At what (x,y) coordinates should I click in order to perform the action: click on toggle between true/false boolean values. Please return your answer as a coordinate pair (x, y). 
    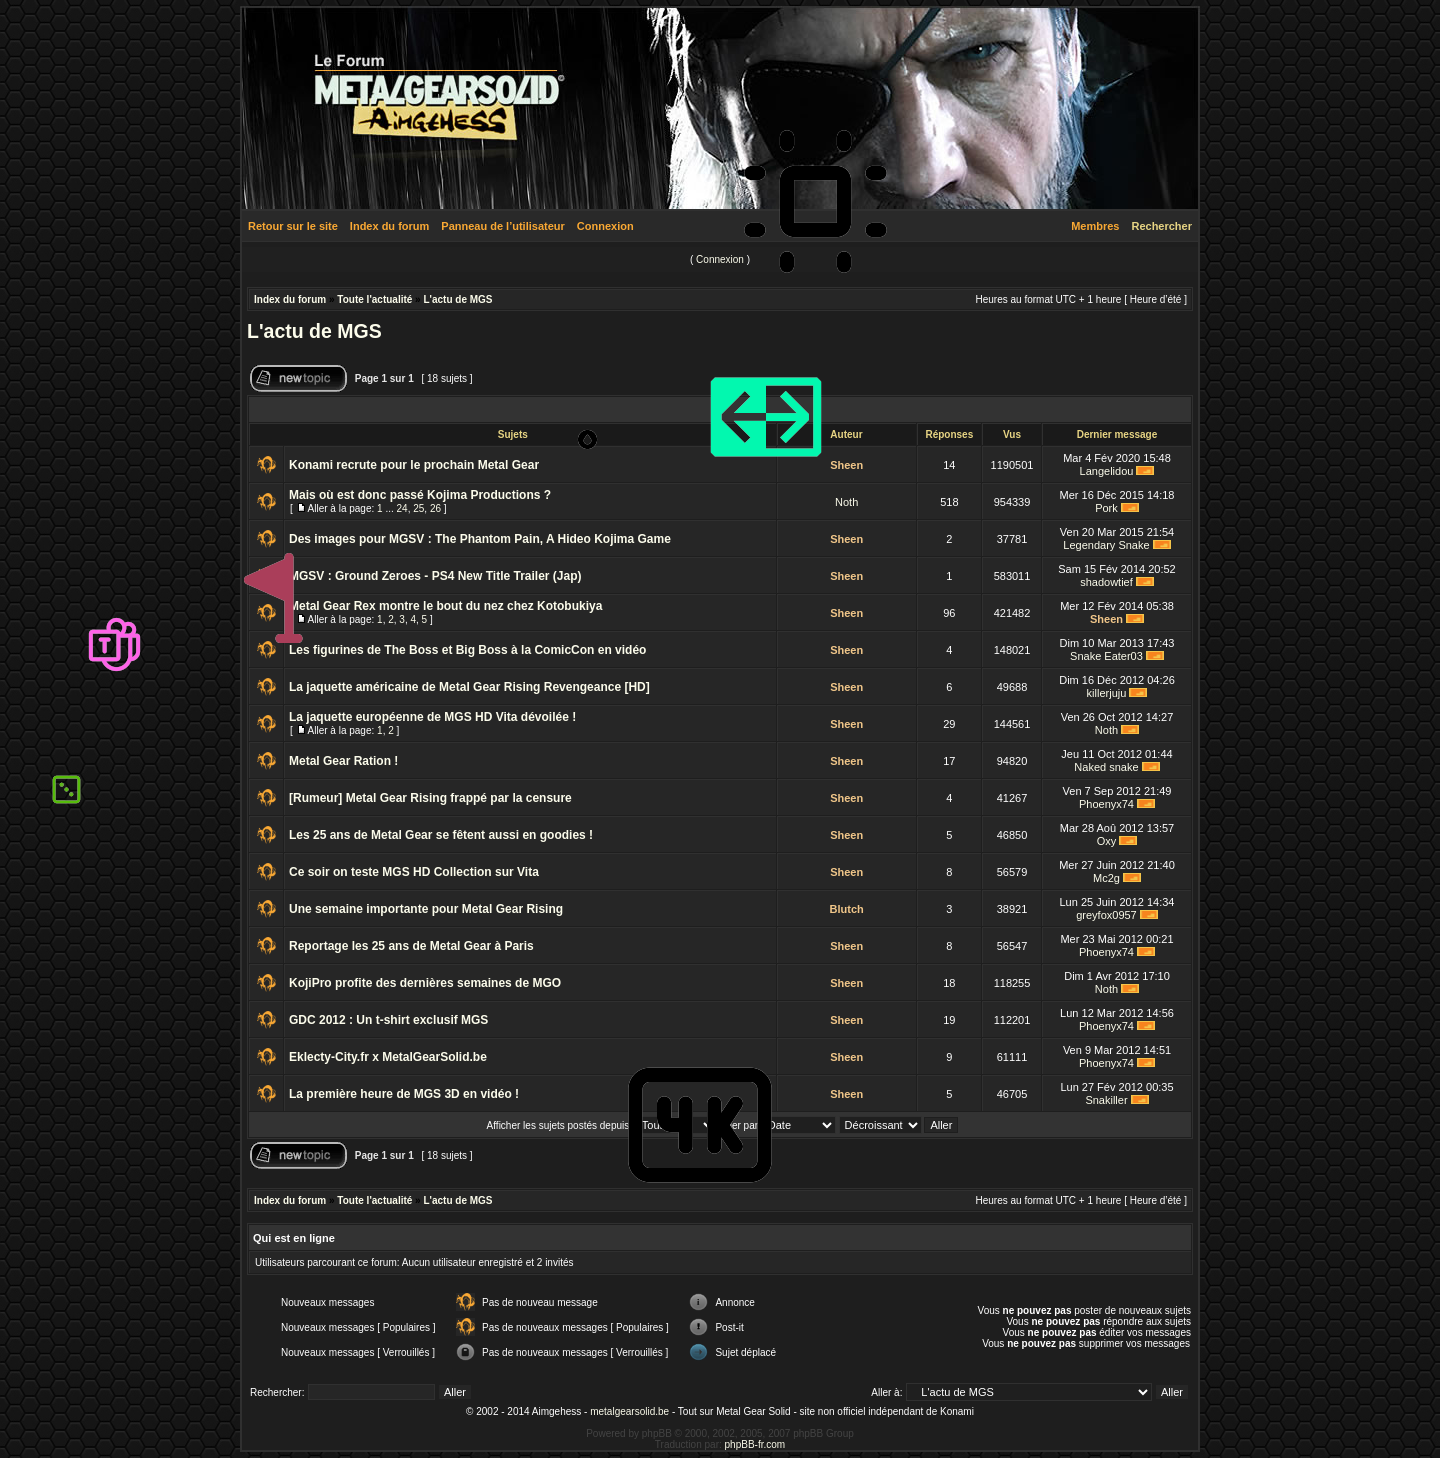
    Looking at the image, I should click on (766, 417).